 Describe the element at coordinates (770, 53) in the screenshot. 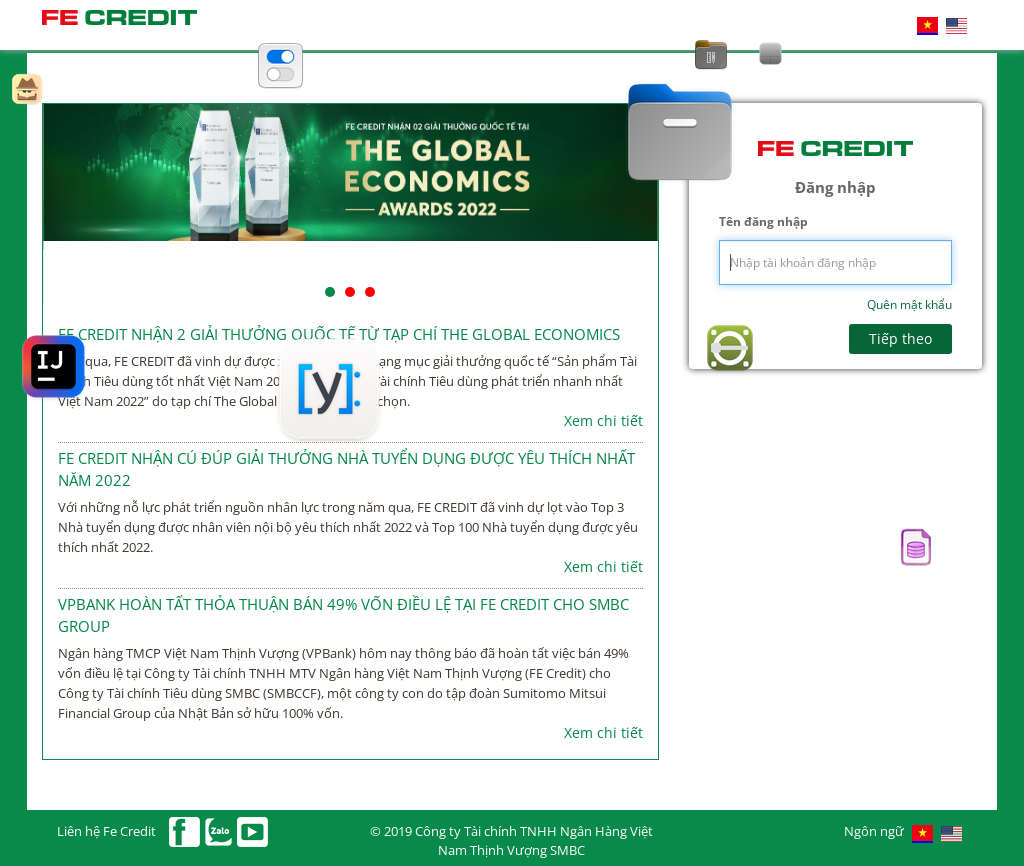

I see `open touchpad settings and preferences` at that location.